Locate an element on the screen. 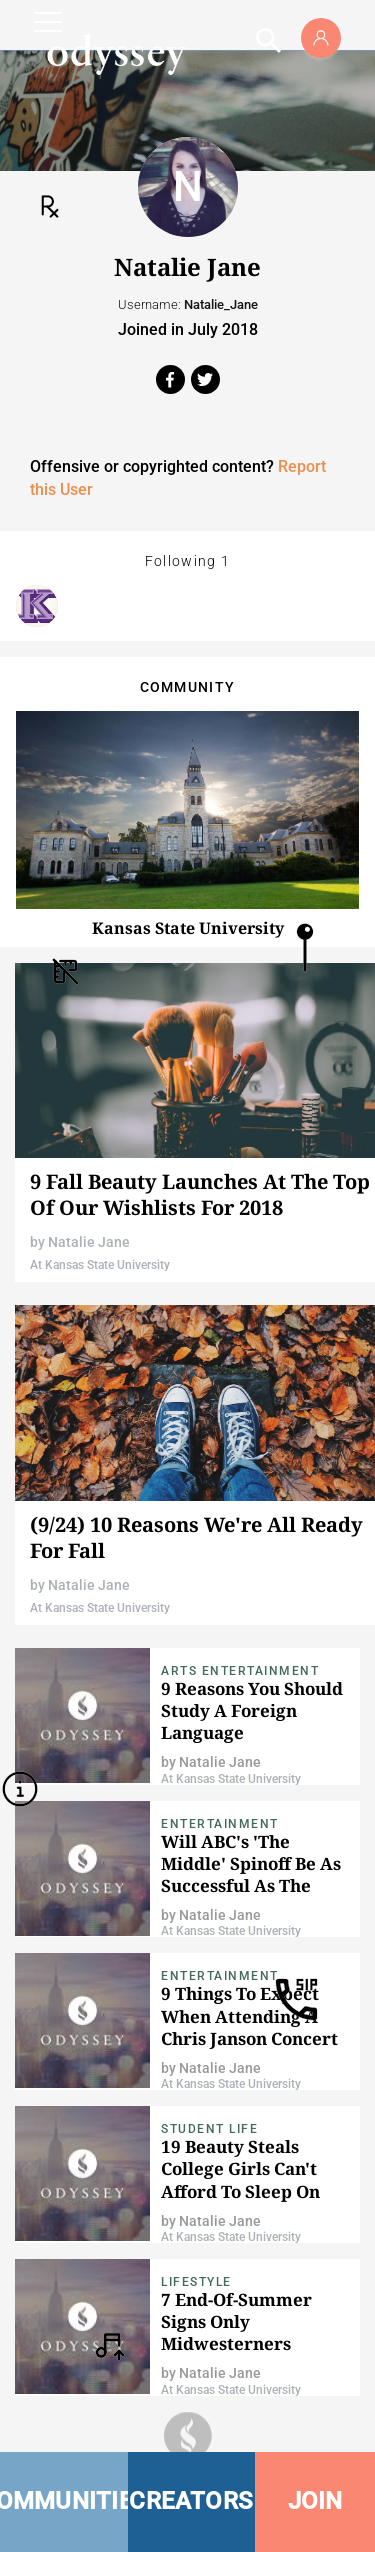 The image size is (375, 2552). view prescription details is located at coordinates (49, 206).